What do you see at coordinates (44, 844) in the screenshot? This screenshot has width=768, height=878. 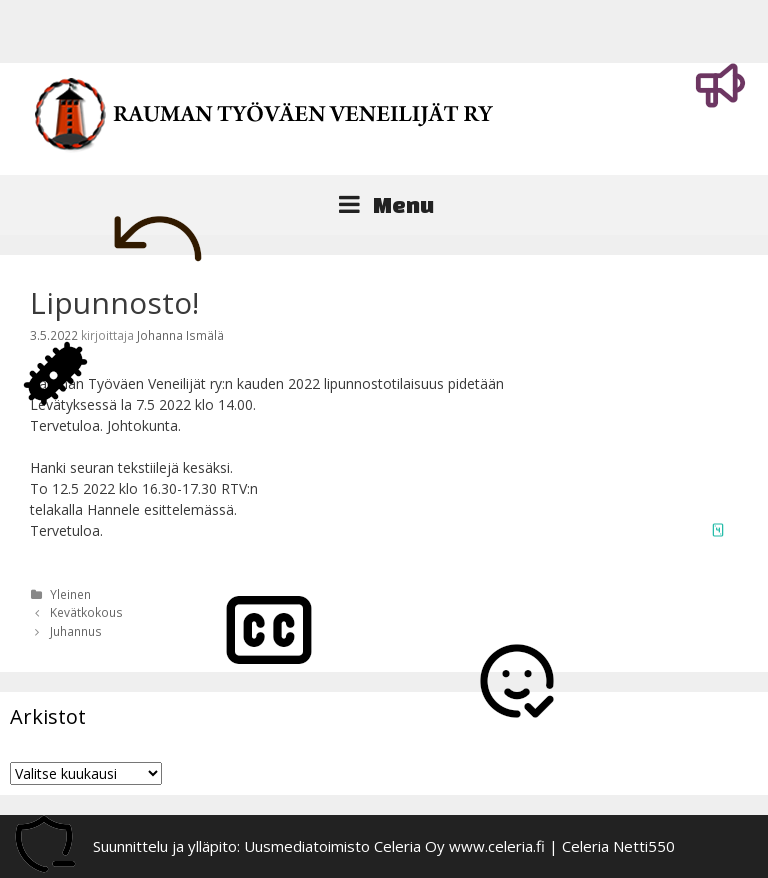 I see `remove a security protection or permission` at bounding box center [44, 844].